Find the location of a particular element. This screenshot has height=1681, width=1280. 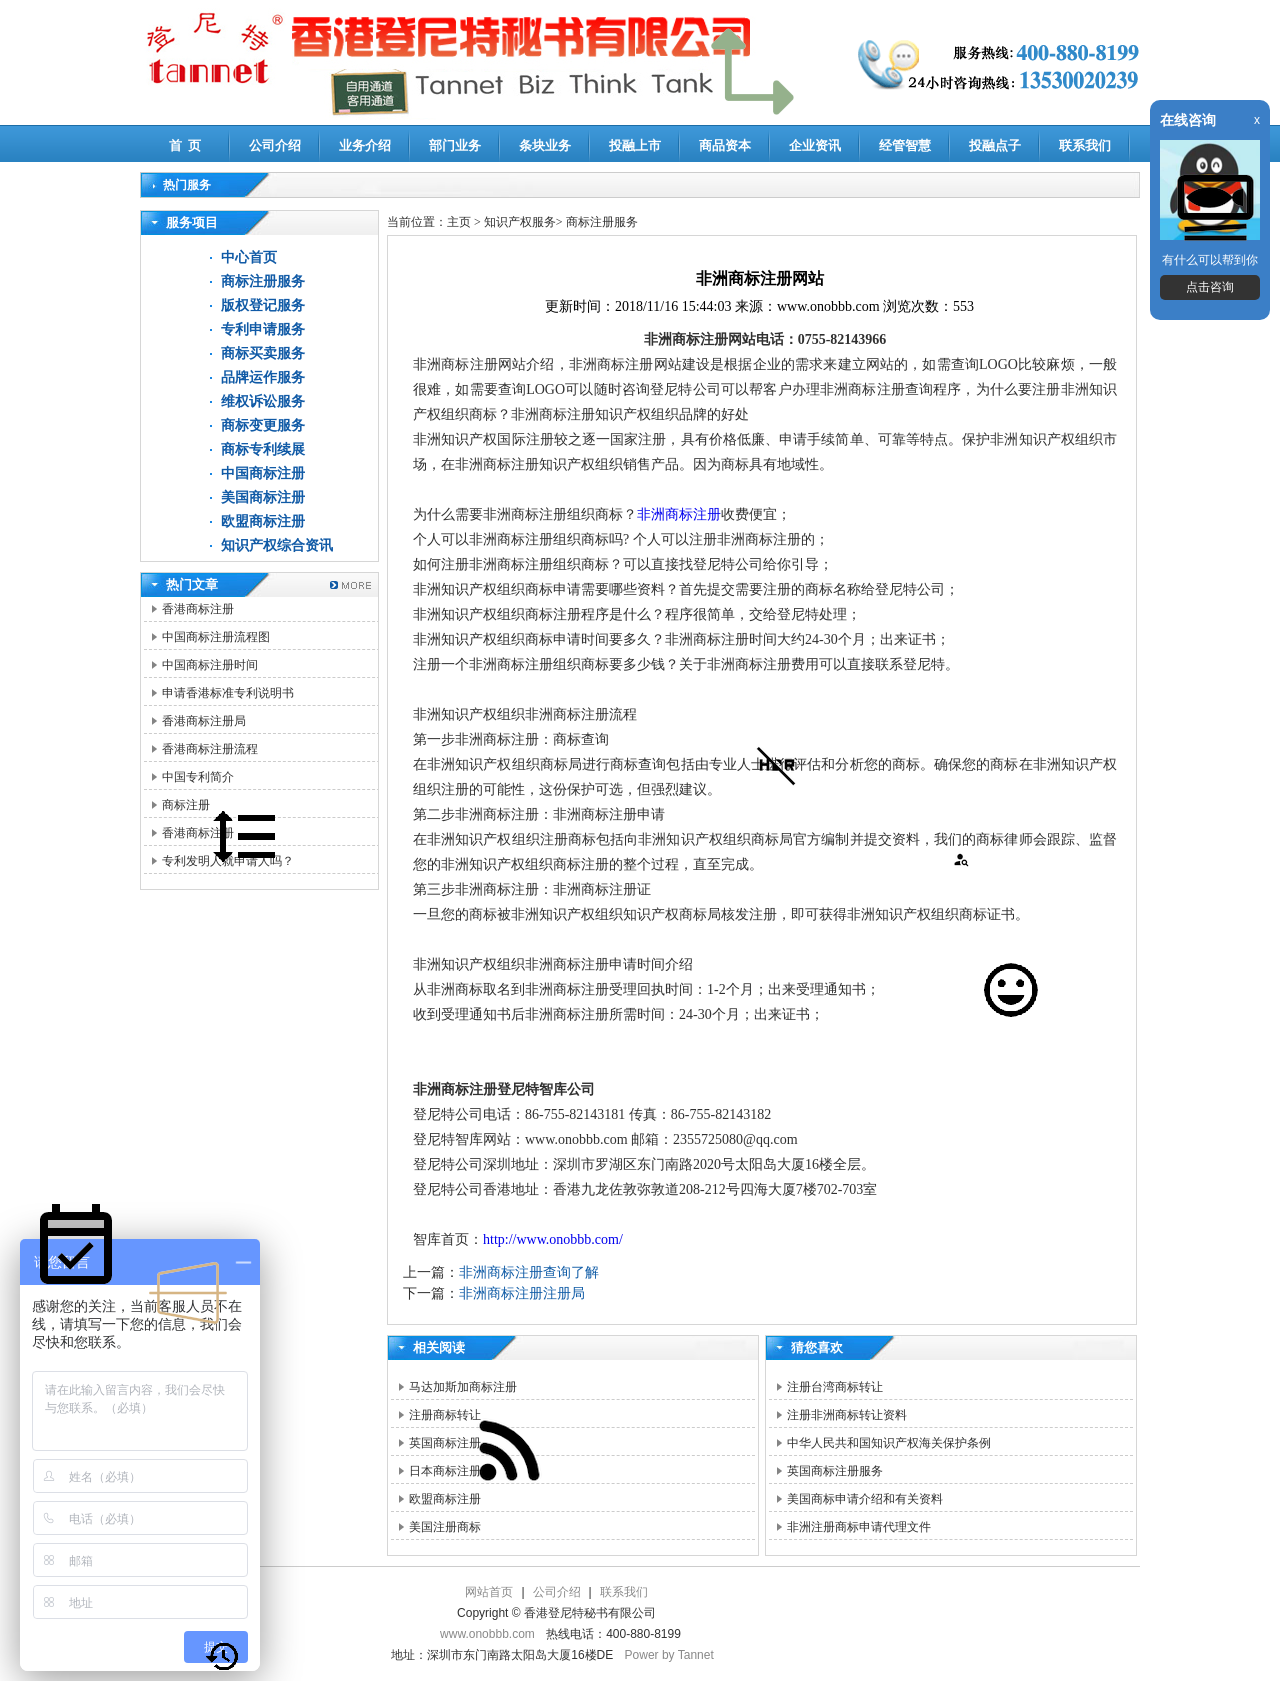

subscribe to RSS feed updates is located at coordinates (510, 1449).